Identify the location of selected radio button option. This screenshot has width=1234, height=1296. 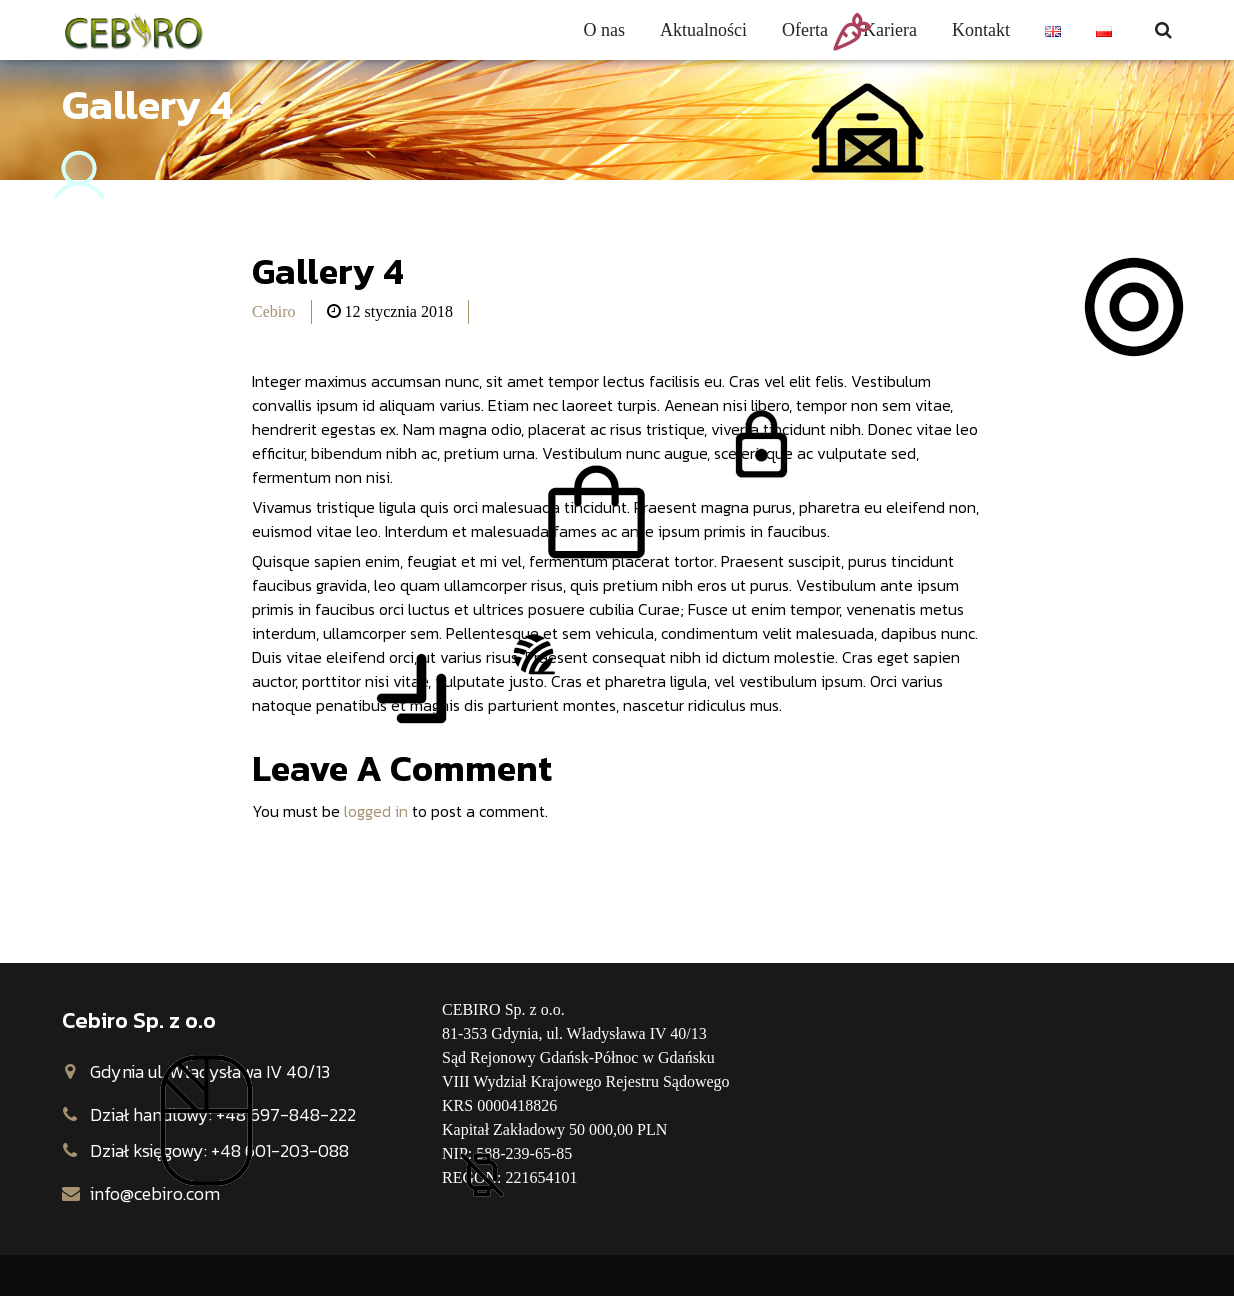
(1134, 307).